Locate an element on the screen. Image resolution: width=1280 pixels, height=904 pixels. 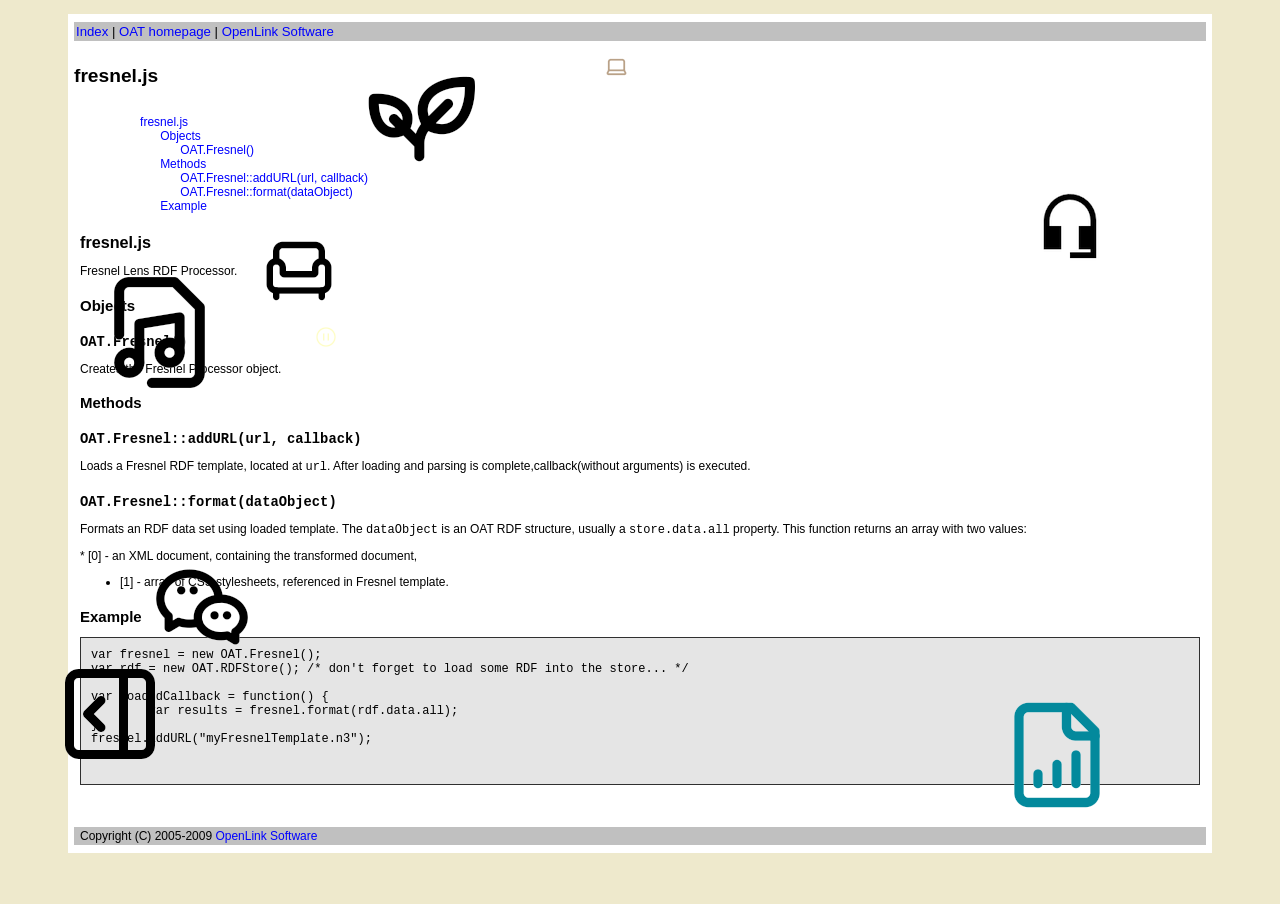
view file with growth analytics is located at coordinates (1057, 755).